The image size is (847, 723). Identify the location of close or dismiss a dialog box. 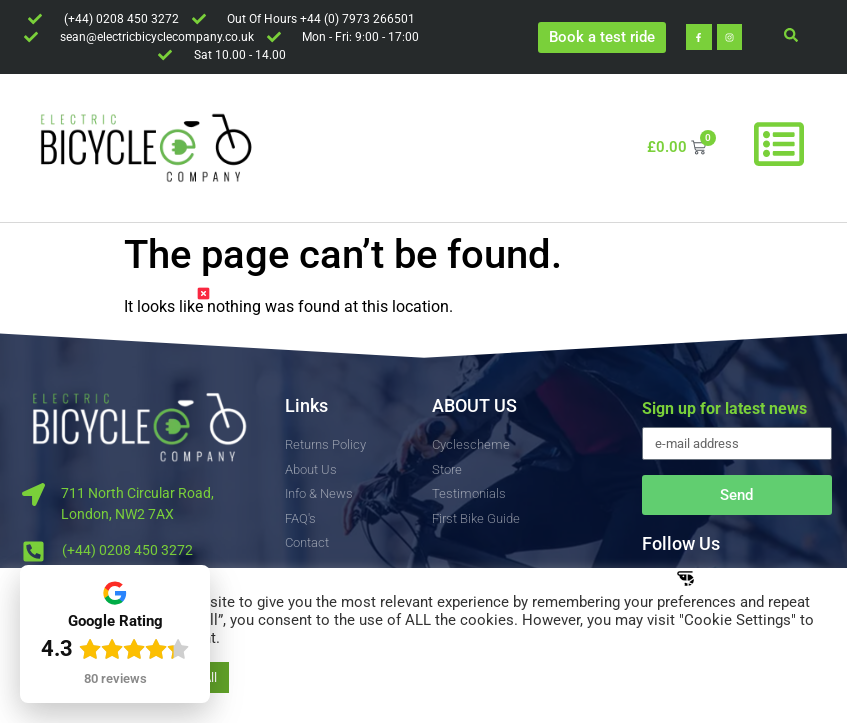
(203, 293).